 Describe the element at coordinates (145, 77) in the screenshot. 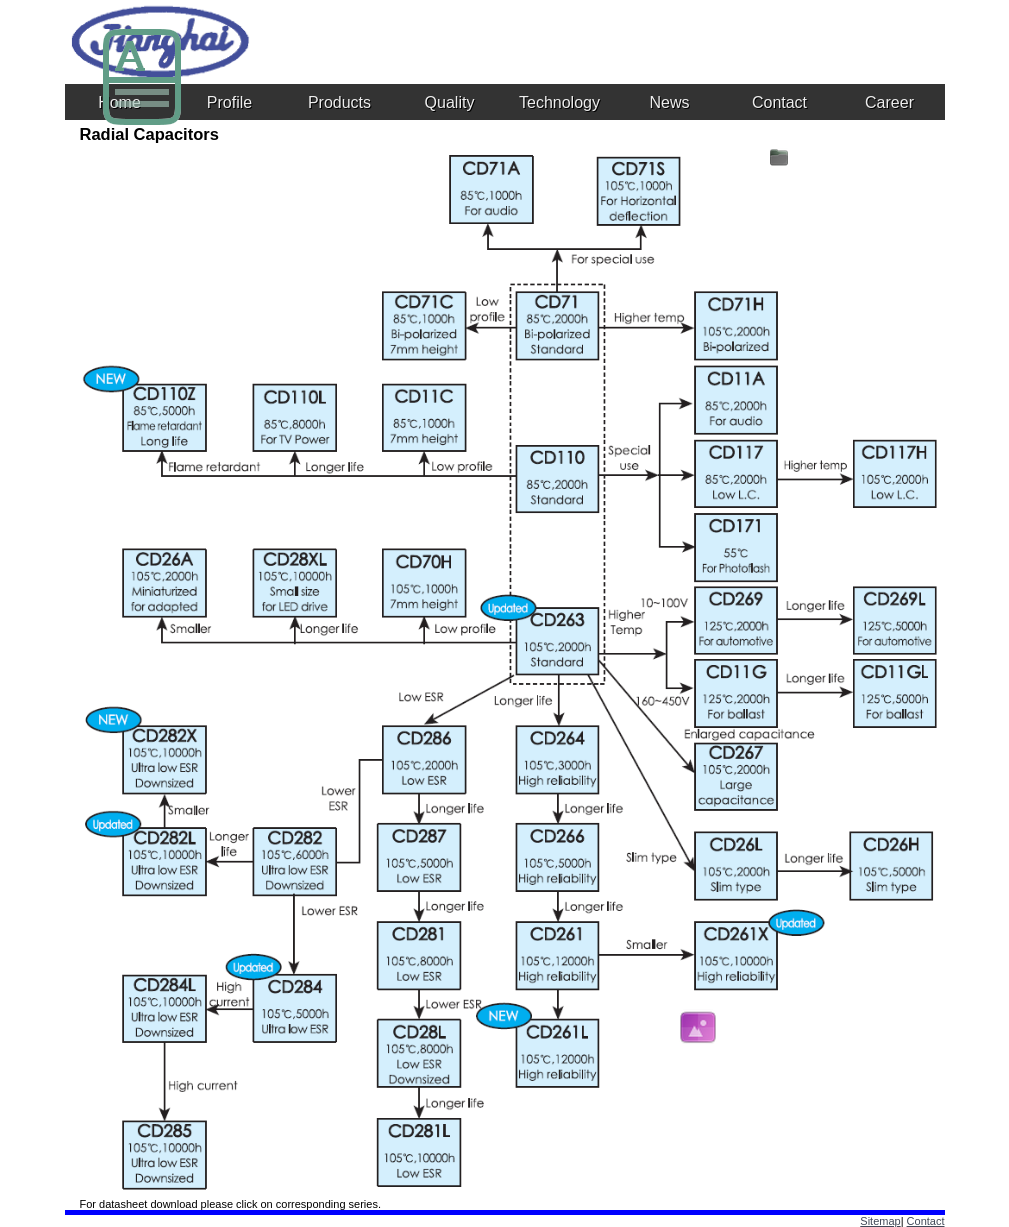

I see `scan a document or image` at that location.